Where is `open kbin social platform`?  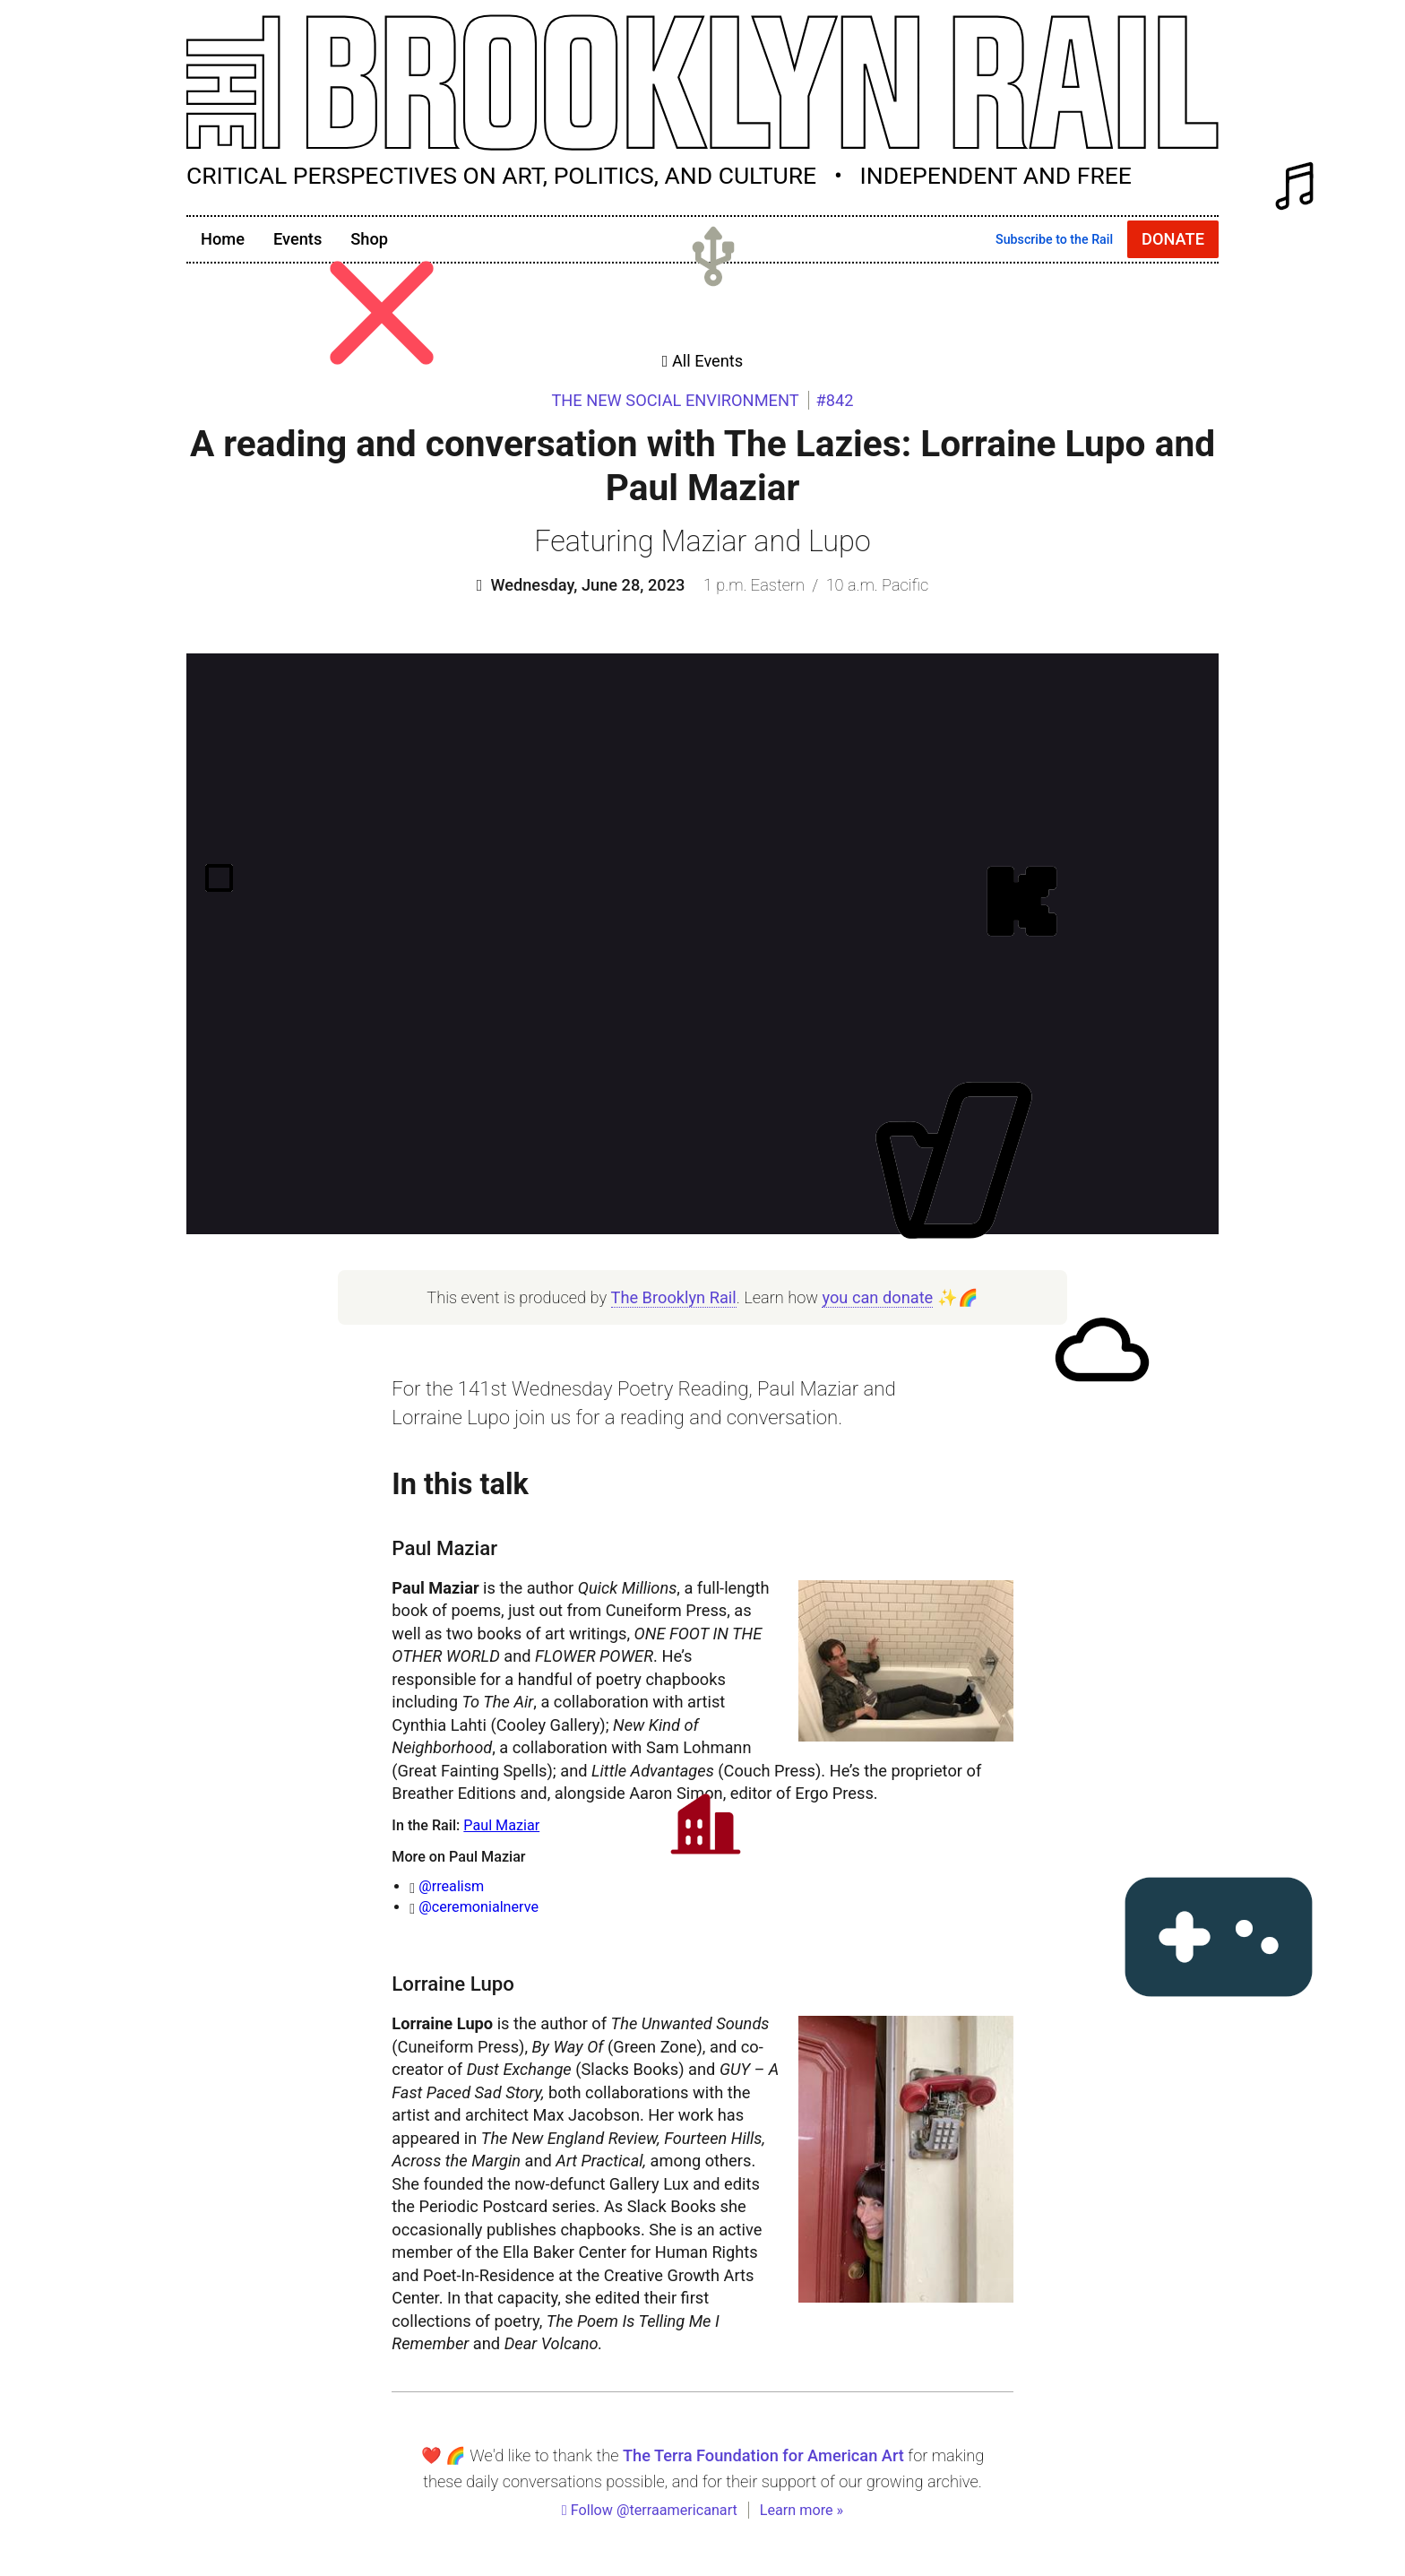
open kbin social platform is located at coordinates (953, 1160).